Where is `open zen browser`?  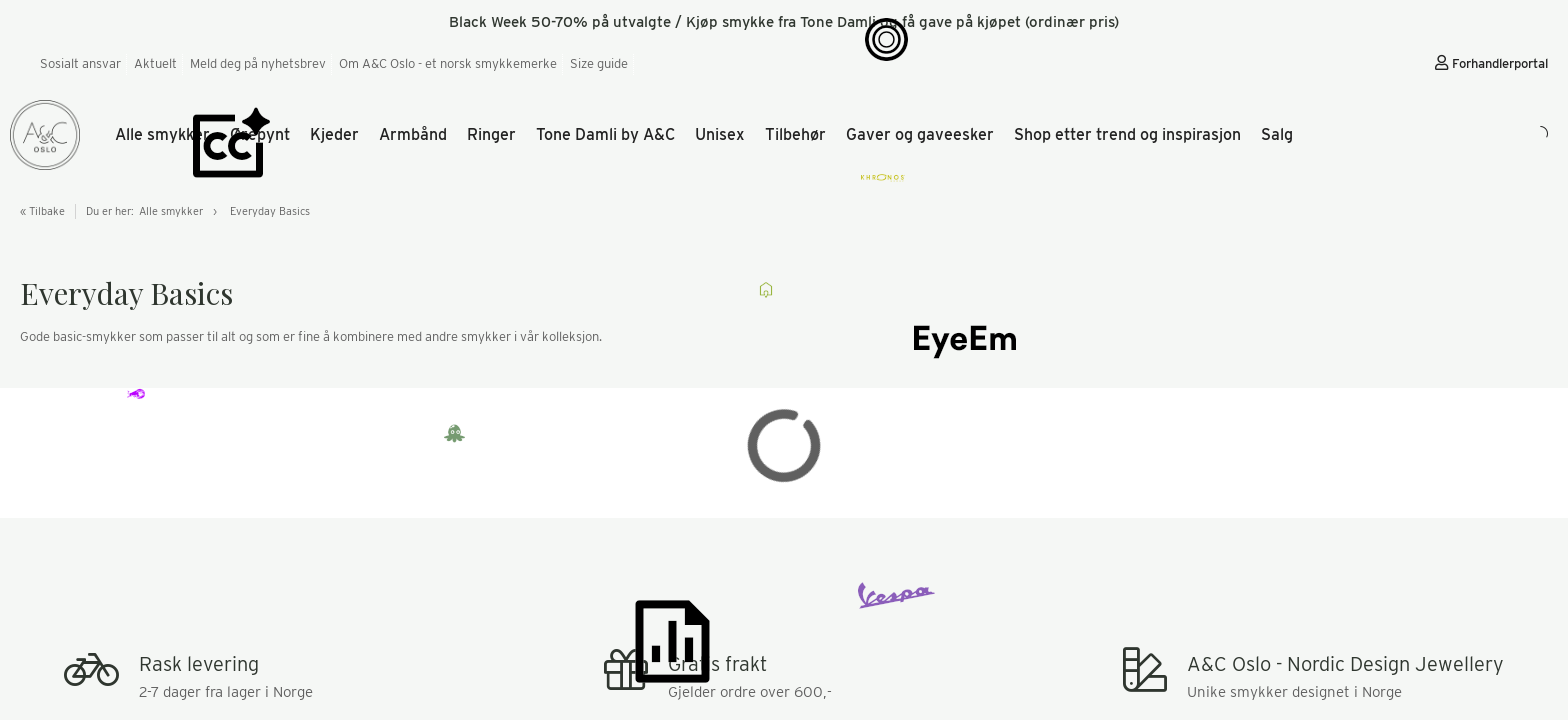
open zen browser is located at coordinates (886, 39).